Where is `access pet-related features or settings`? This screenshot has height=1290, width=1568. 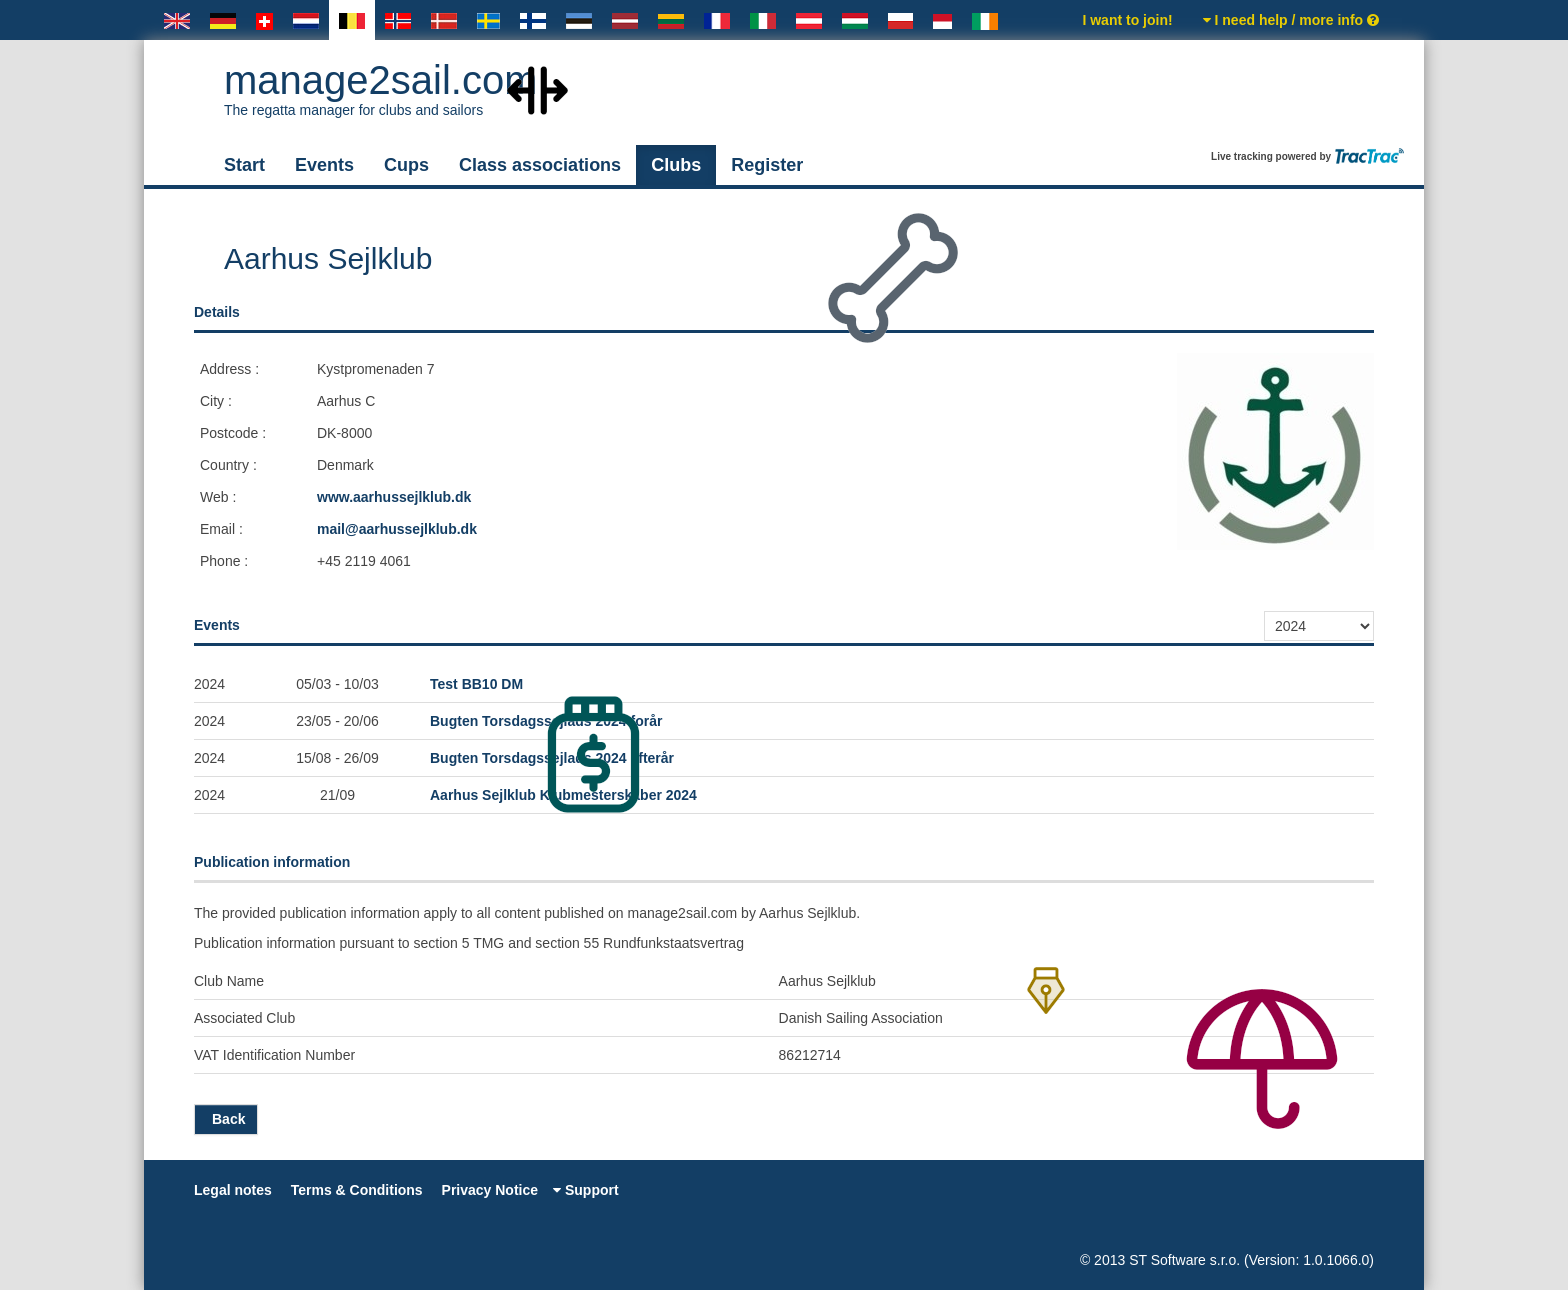
access pet-related features or settings is located at coordinates (893, 278).